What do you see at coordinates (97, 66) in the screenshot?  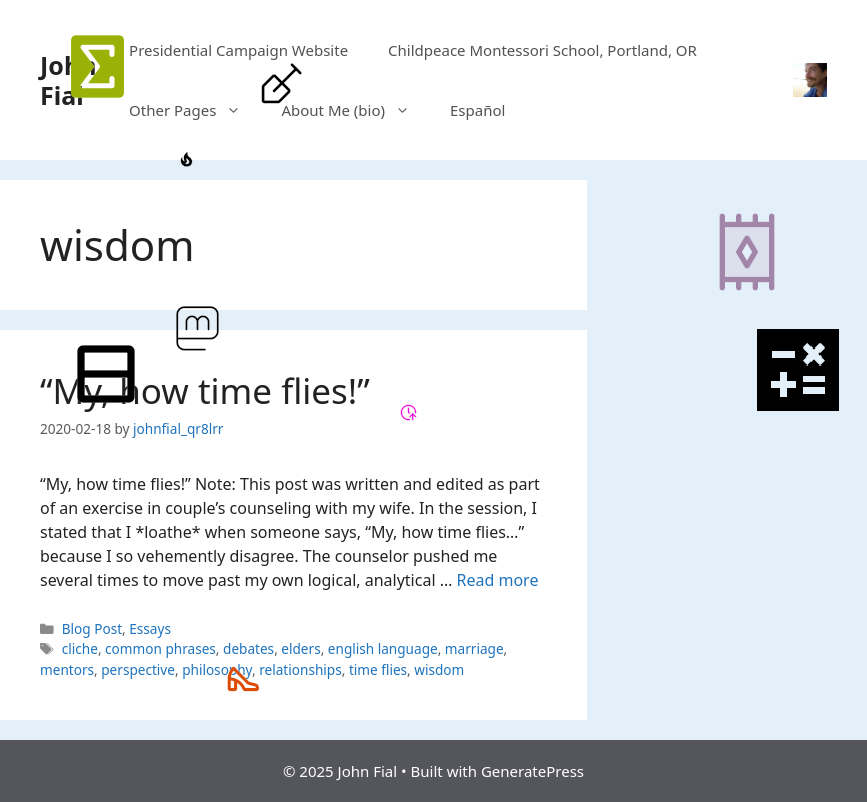 I see `calculate sum or total` at bounding box center [97, 66].